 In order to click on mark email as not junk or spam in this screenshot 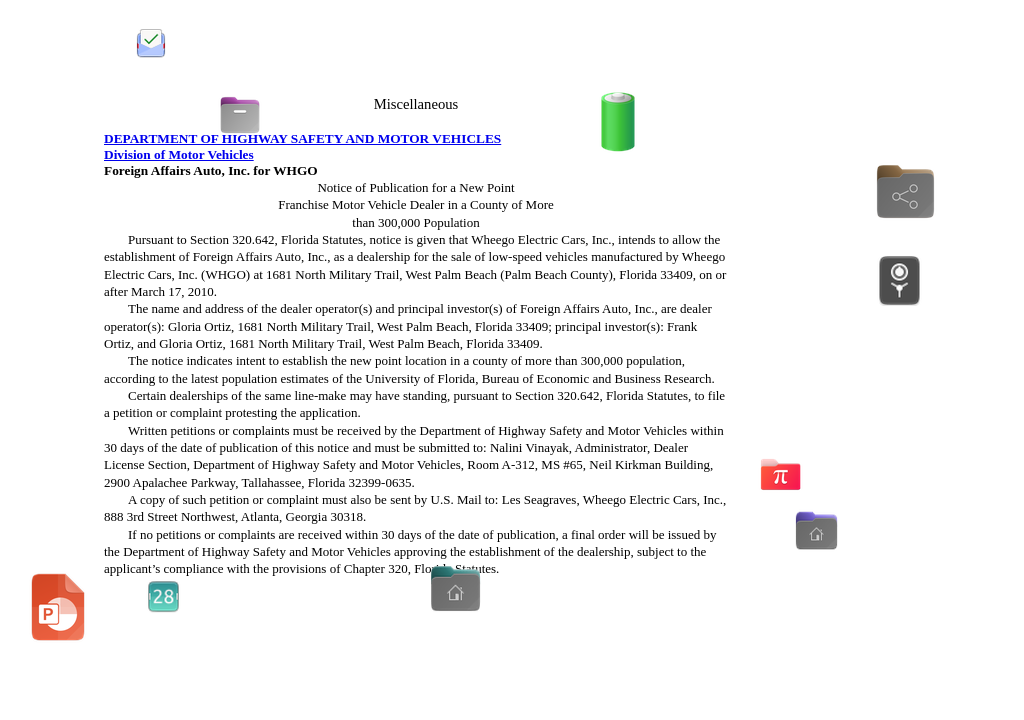, I will do `click(151, 44)`.